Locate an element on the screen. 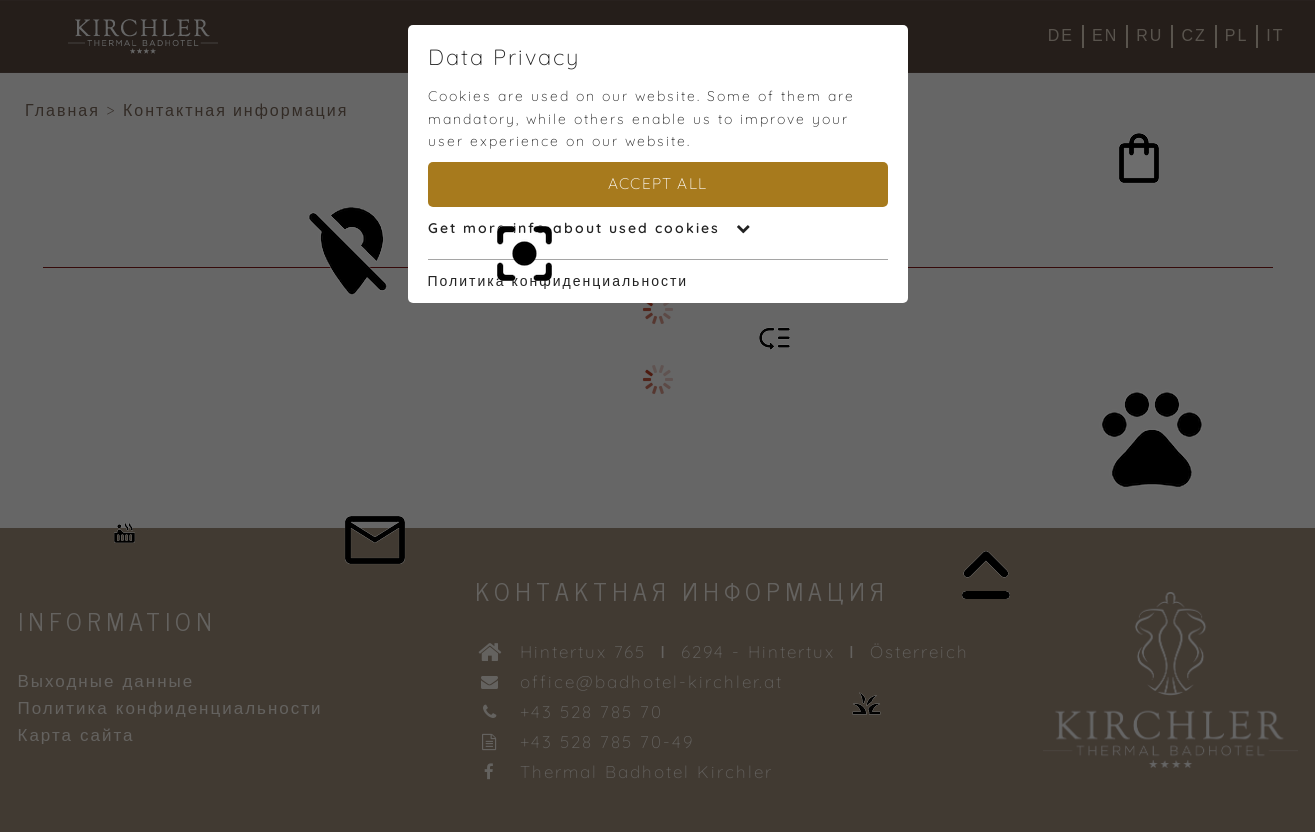 The width and height of the screenshot is (1315, 832). view your shopping bag is located at coordinates (1139, 158).